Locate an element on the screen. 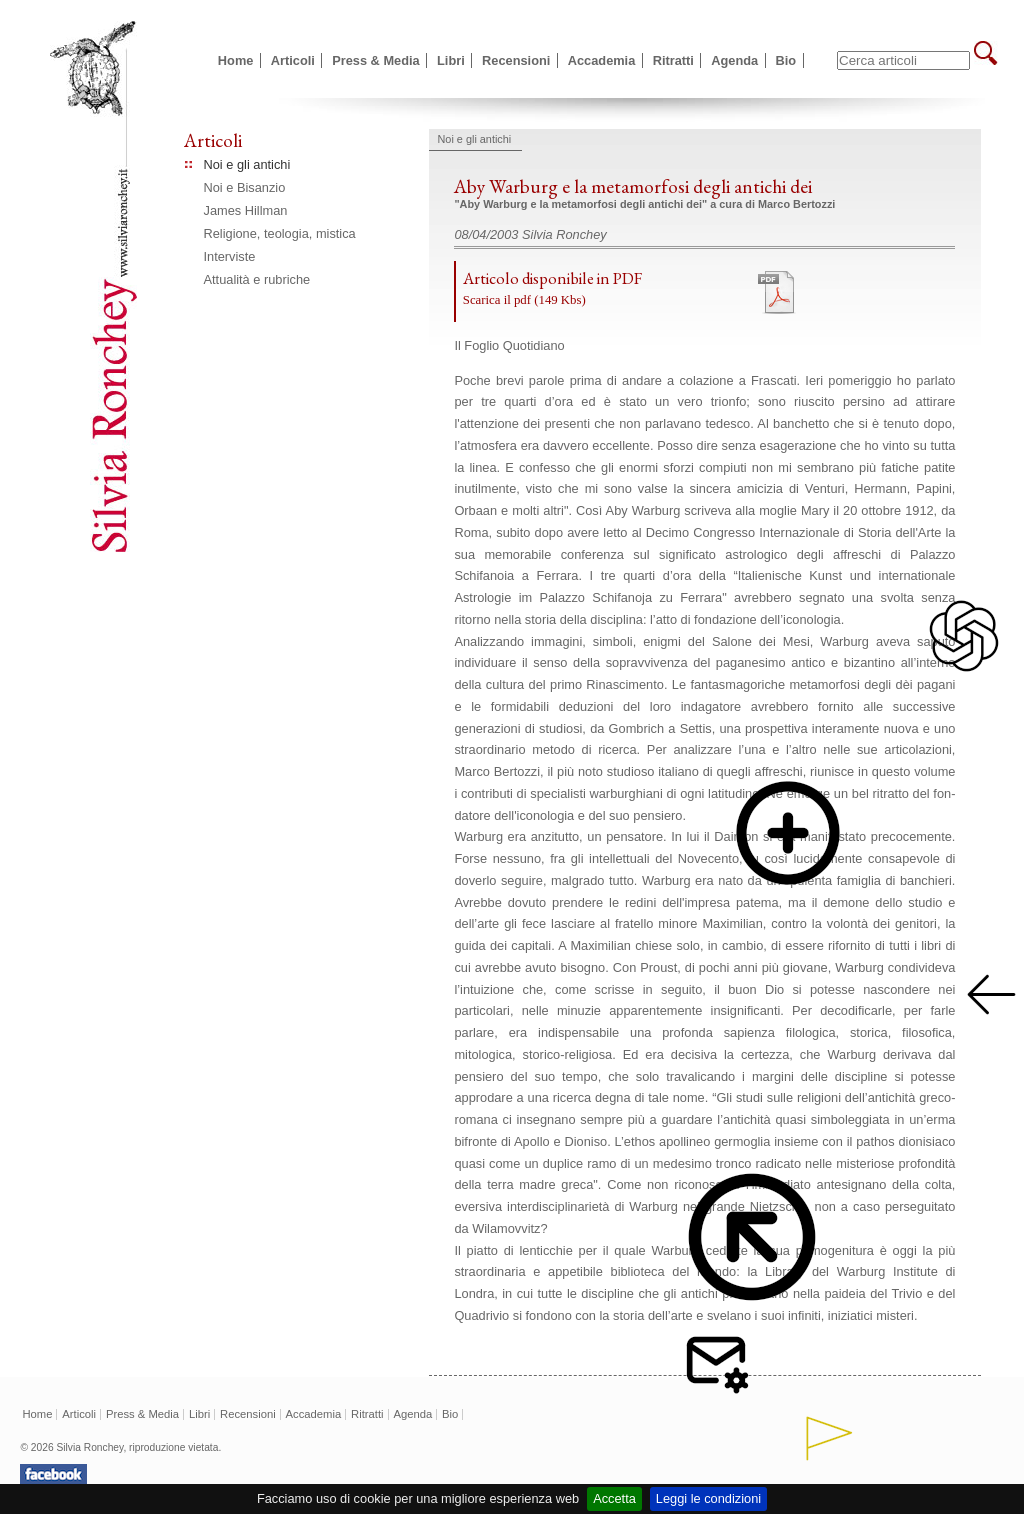  go back to the previous screen is located at coordinates (991, 994).